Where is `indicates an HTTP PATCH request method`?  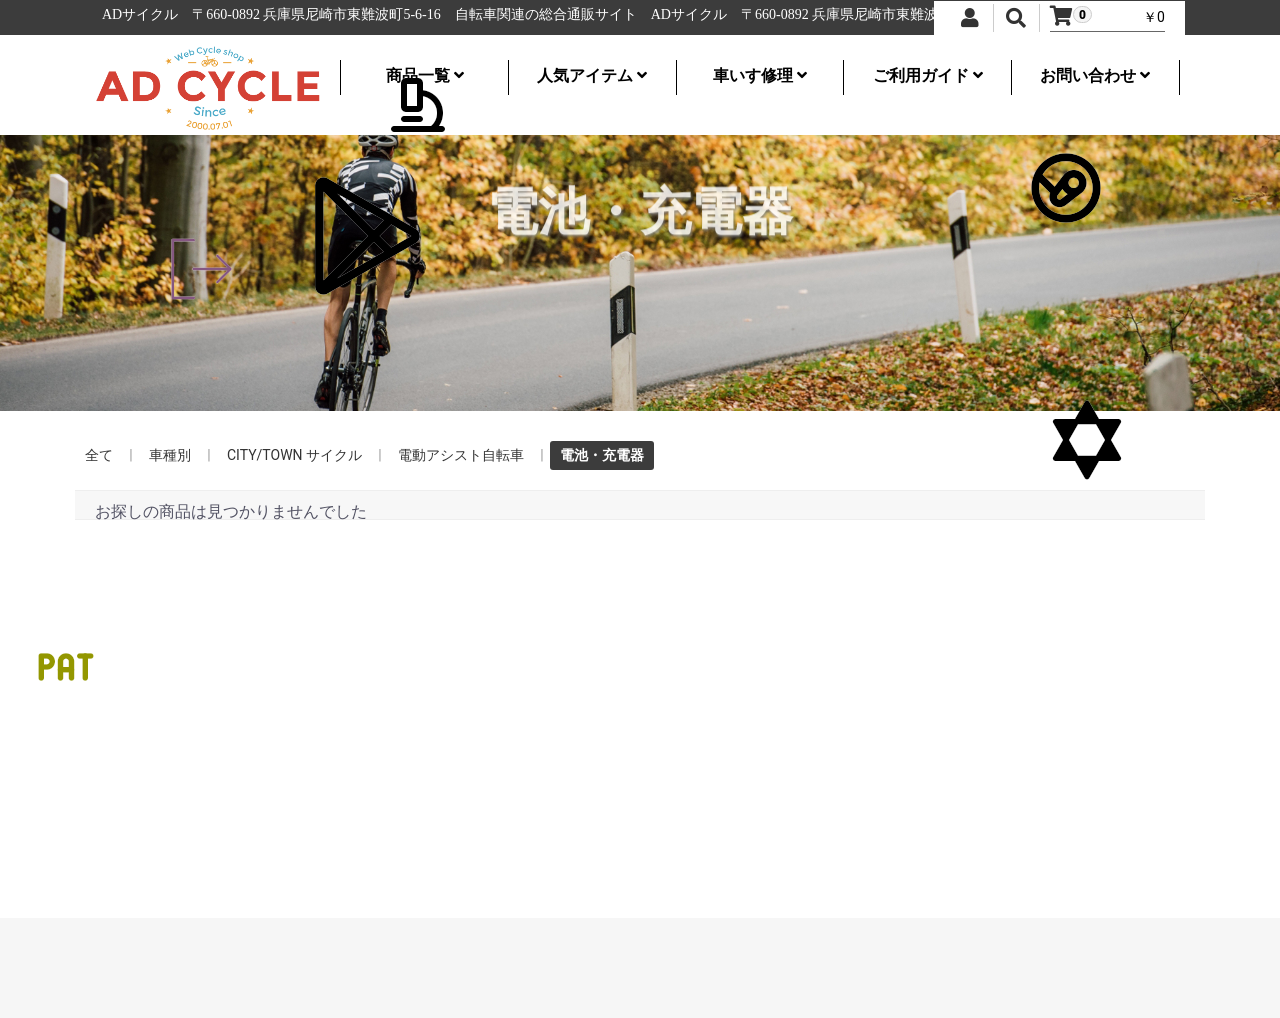
indicates an HTTP PATCH request method is located at coordinates (66, 667).